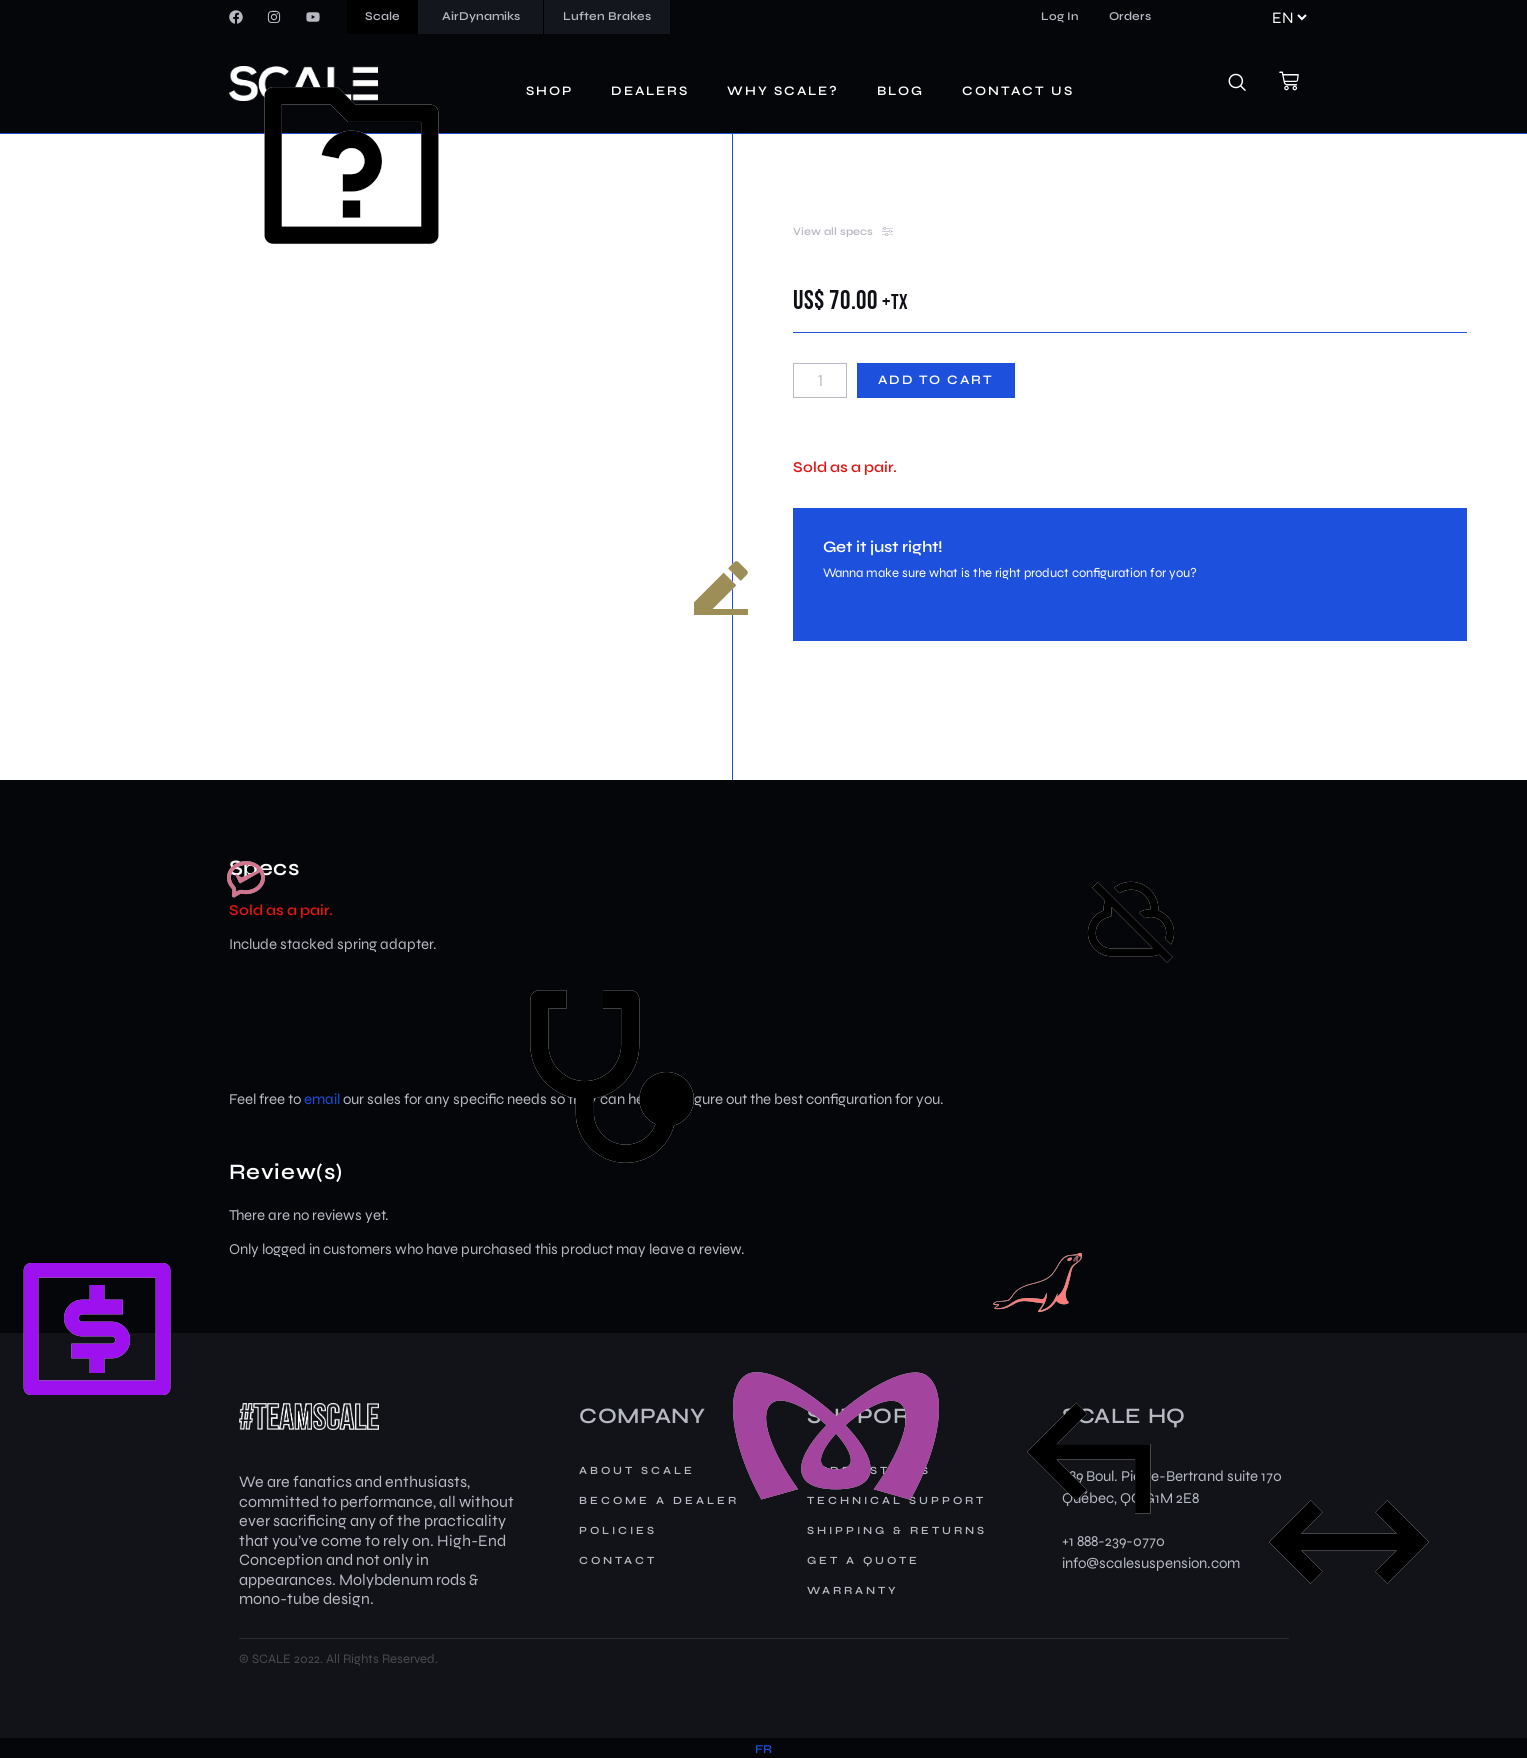 The height and width of the screenshot is (1758, 1527). What do you see at coordinates (1349, 1542) in the screenshot?
I see `expand content horizontally` at bounding box center [1349, 1542].